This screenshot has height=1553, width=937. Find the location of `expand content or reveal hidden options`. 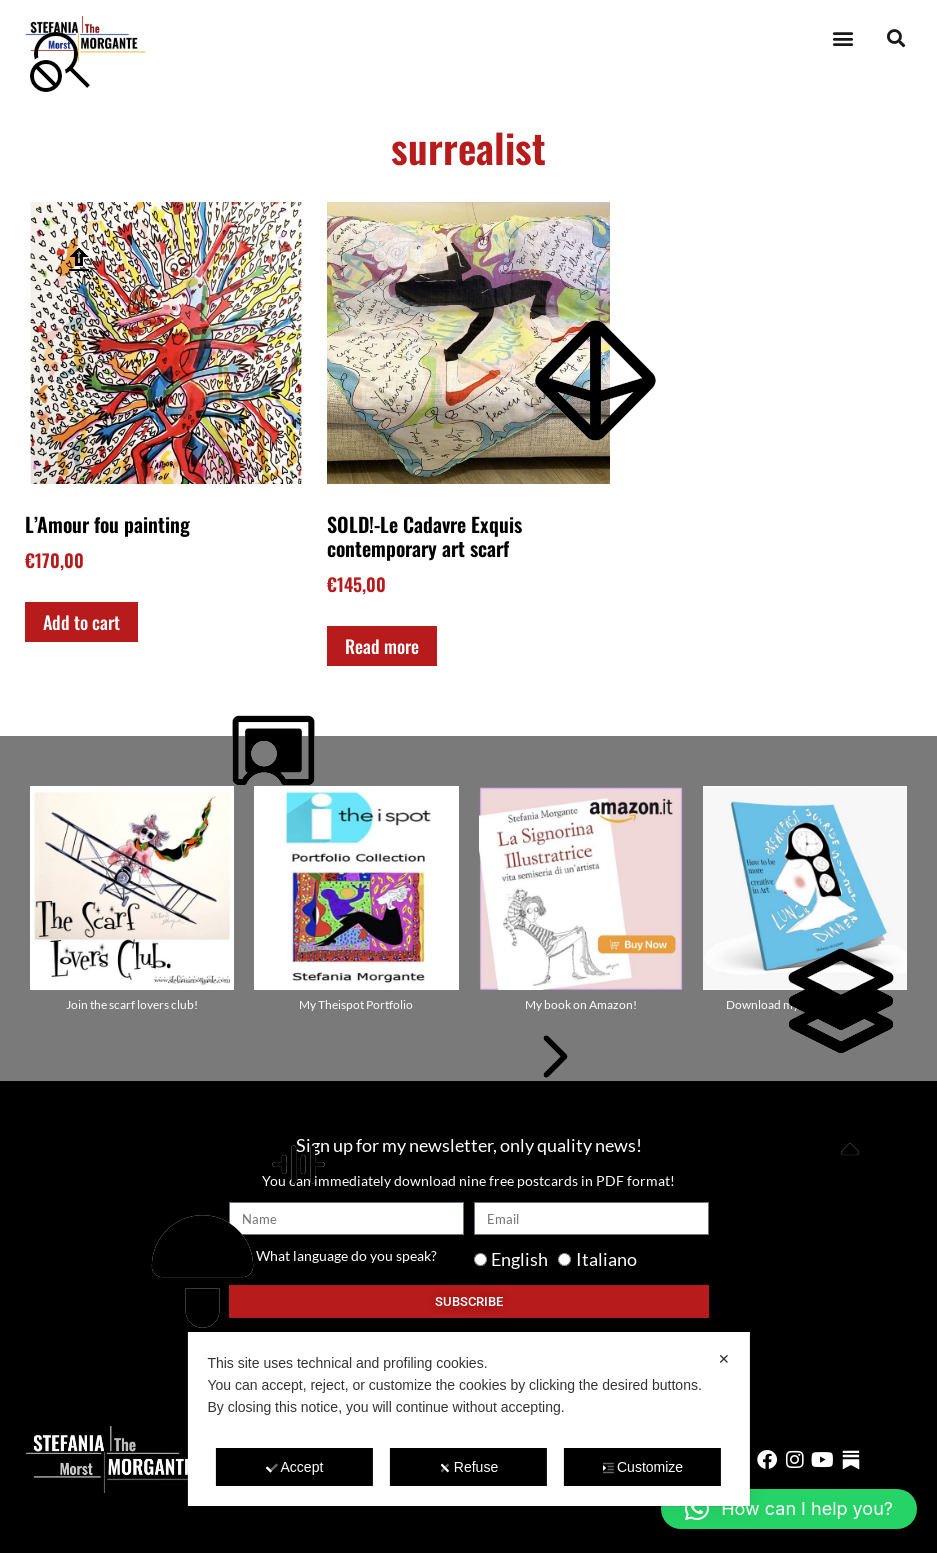

expand content or reveal hidden options is located at coordinates (850, 1150).